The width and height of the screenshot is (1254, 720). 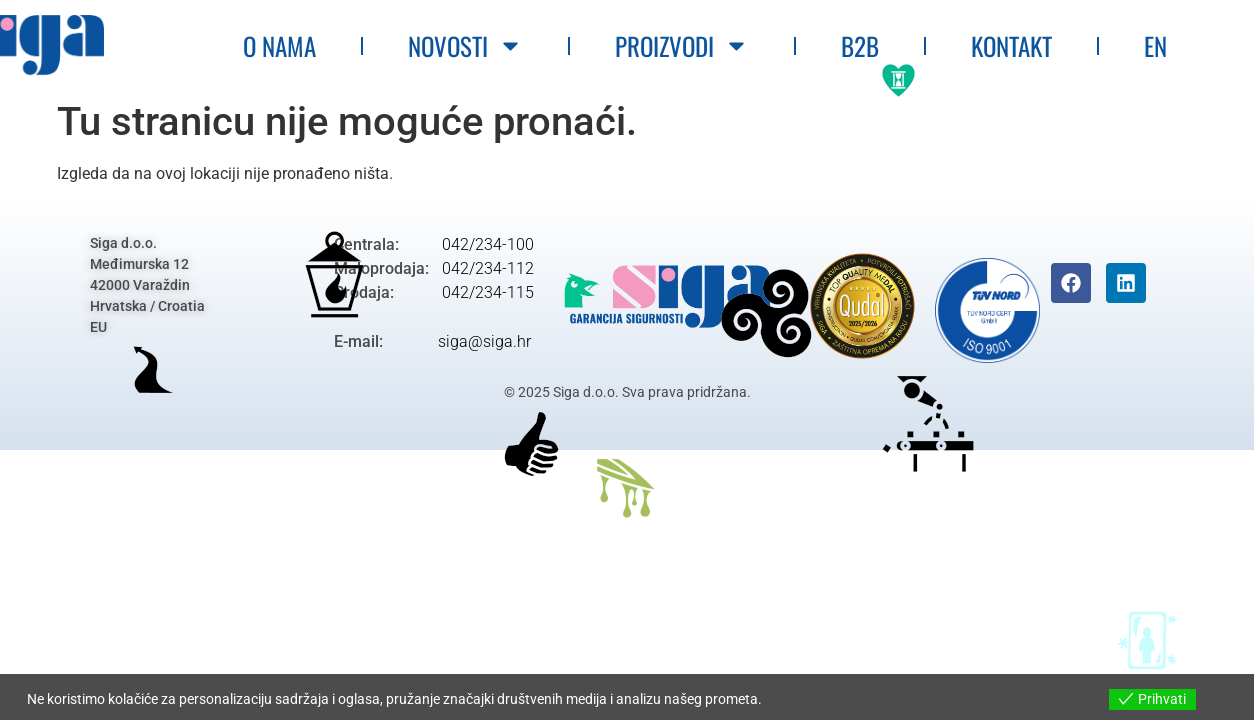 What do you see at coordinates (766, 313) in the screenshot?
I see `decorative celtic or triskele symbol element` at bounding box center [766, 313].